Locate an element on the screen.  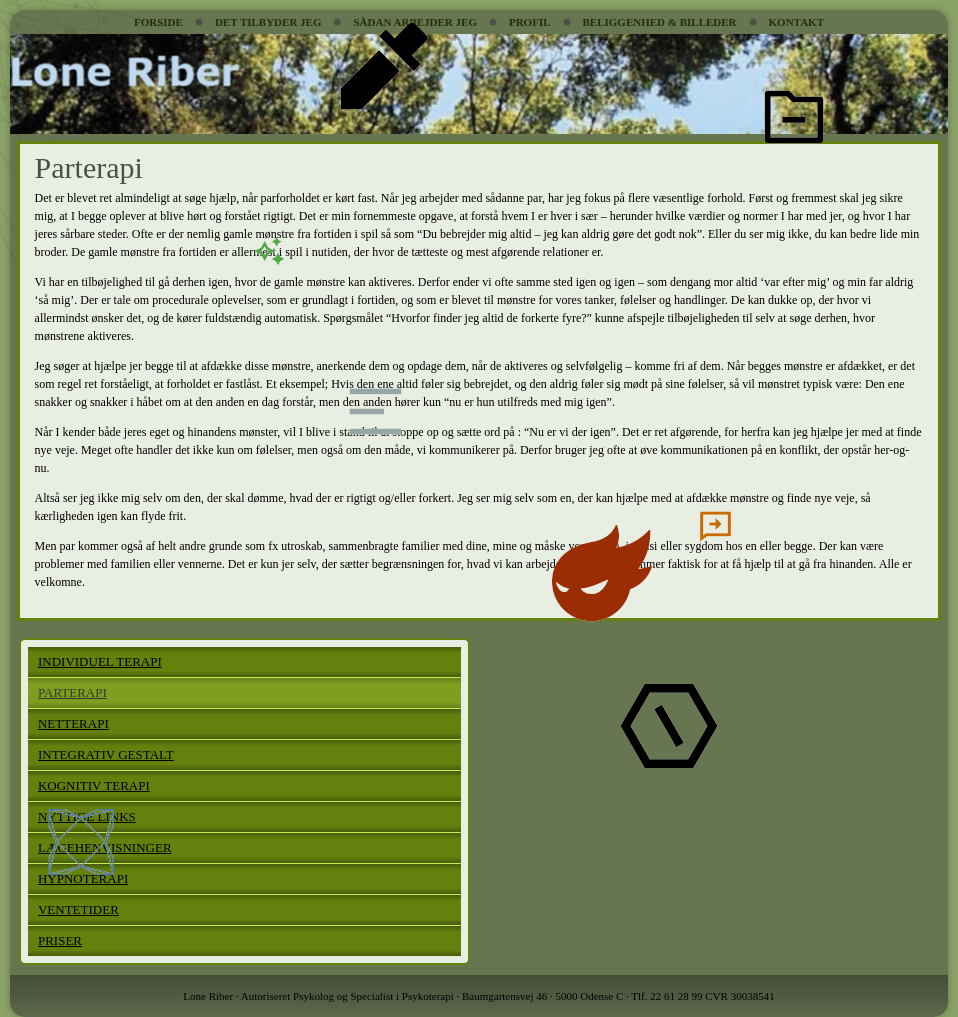
access system settings is located at coordinates (669, 726).